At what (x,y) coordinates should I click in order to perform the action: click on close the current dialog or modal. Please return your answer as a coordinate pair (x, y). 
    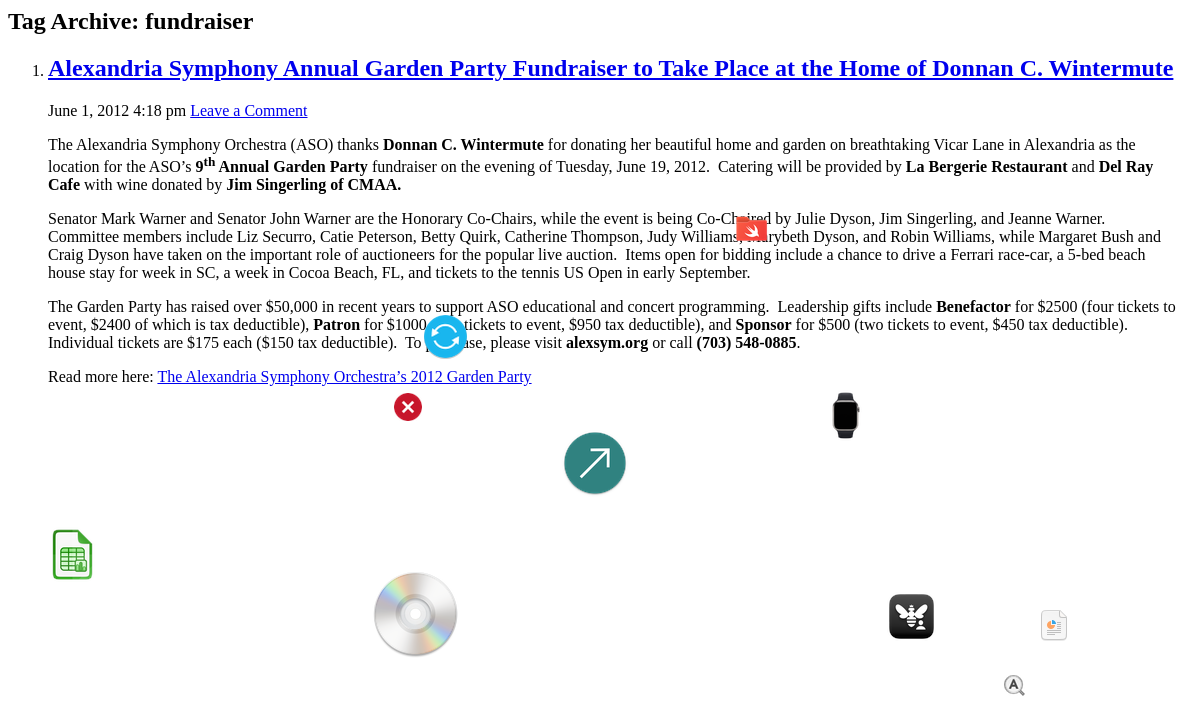
    Looking at the image, I should click on (408, 407).